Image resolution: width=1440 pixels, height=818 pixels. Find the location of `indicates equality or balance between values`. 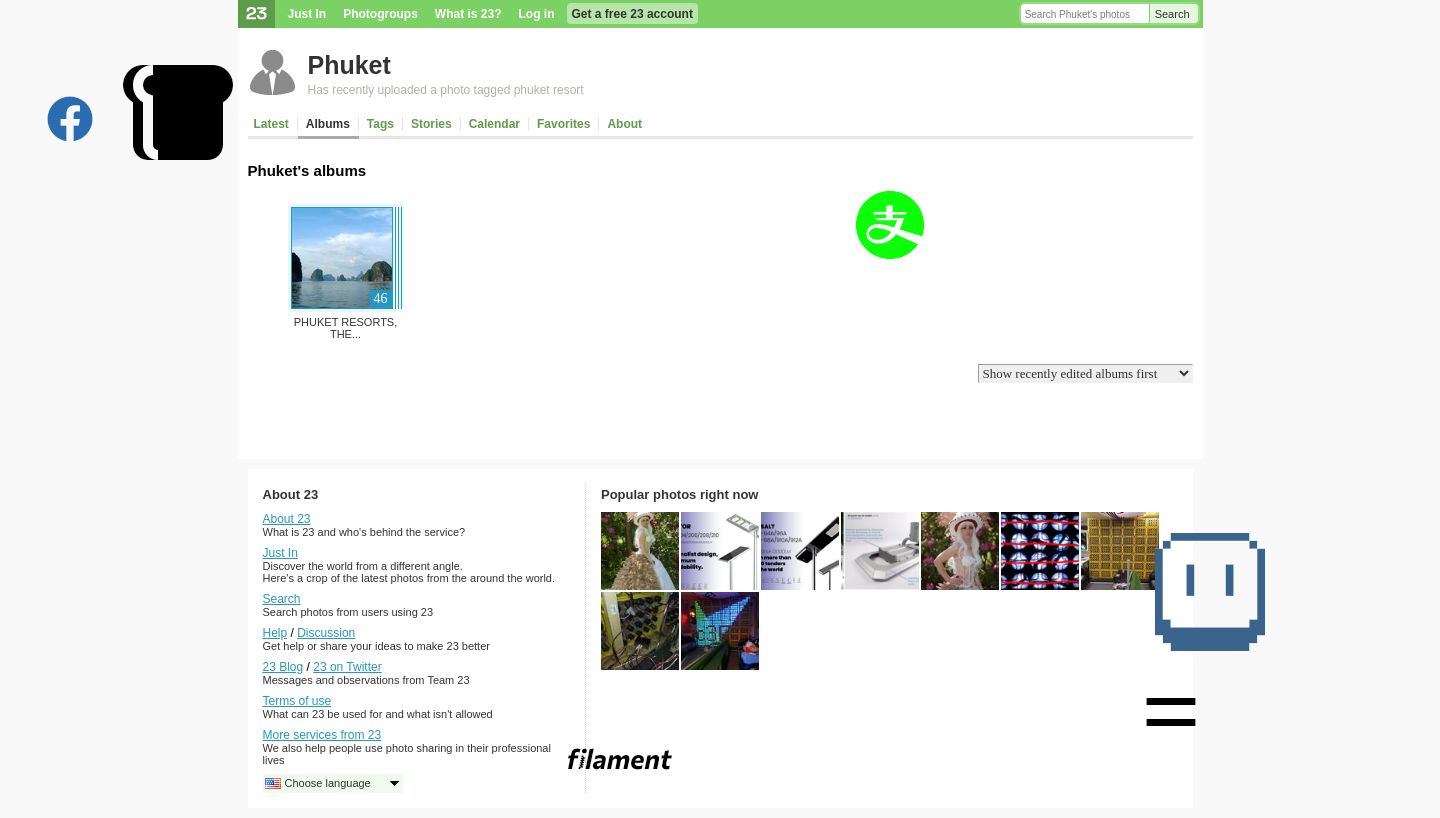

indicates equality or balance between values is located at coordinates (1171, 712).